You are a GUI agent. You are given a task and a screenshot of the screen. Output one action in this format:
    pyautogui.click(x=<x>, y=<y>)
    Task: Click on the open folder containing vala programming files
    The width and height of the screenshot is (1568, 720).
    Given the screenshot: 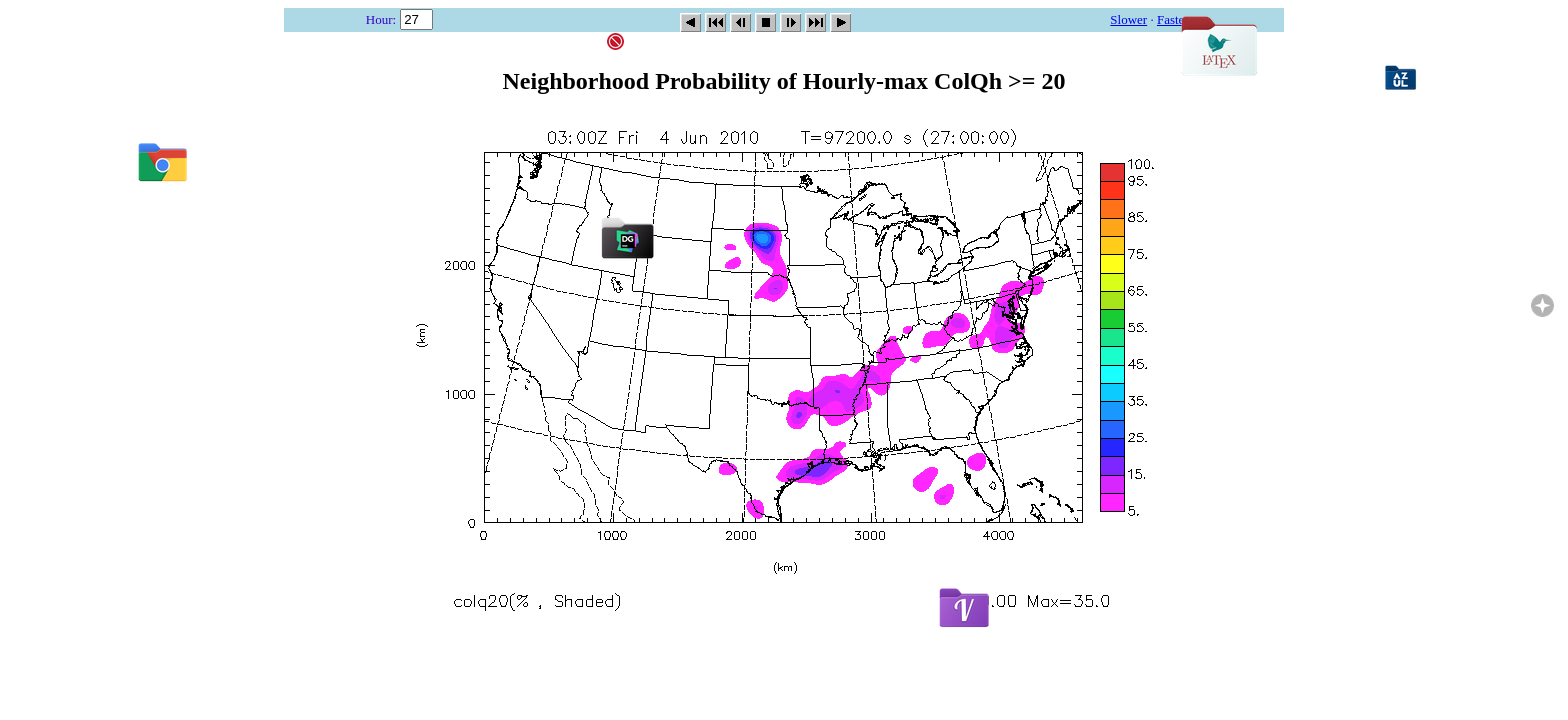 What is the action you would take?
    pyautogui.click(x=964, y=609)
    